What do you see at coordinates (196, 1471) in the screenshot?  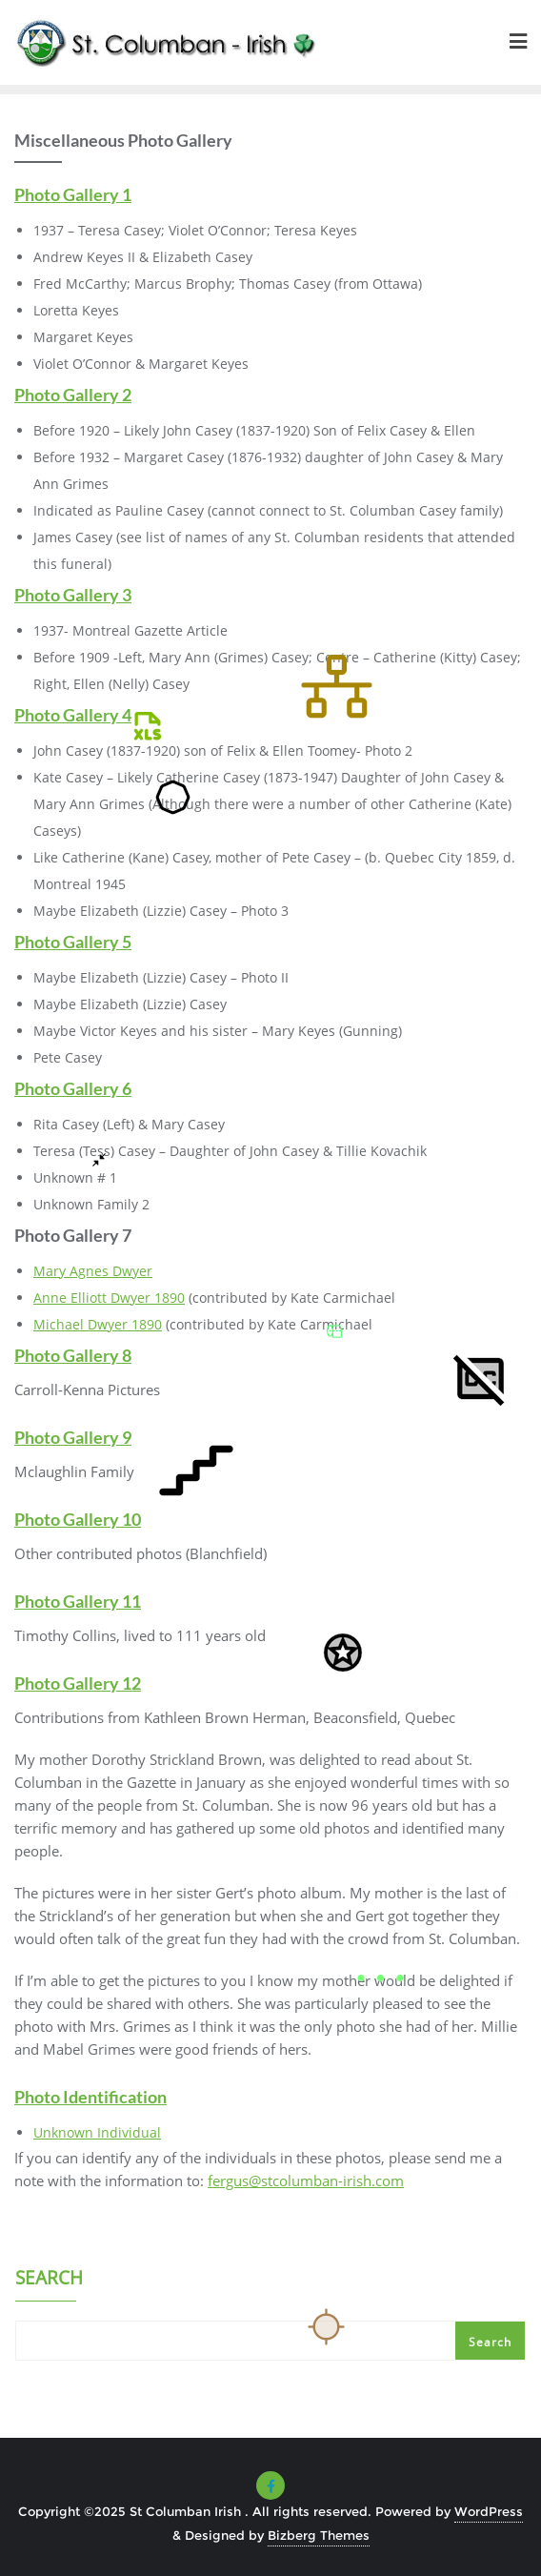 I see `view steps or stairs in a building map` at bounding box center [196, 1471].